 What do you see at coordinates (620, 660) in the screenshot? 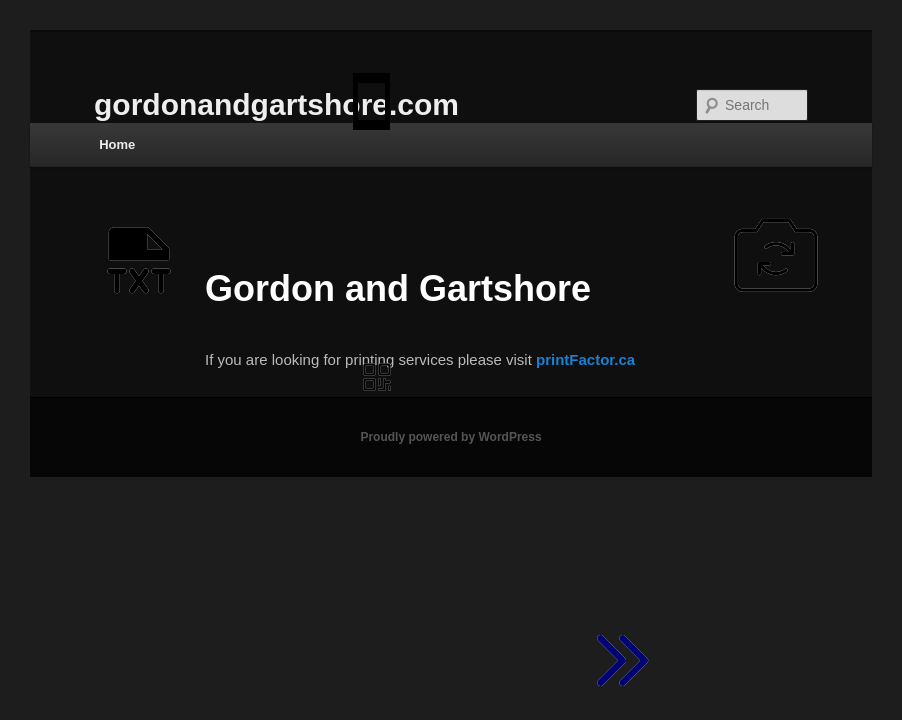
I see `skip forward or advance to next item` at bounding box center [620, 660].